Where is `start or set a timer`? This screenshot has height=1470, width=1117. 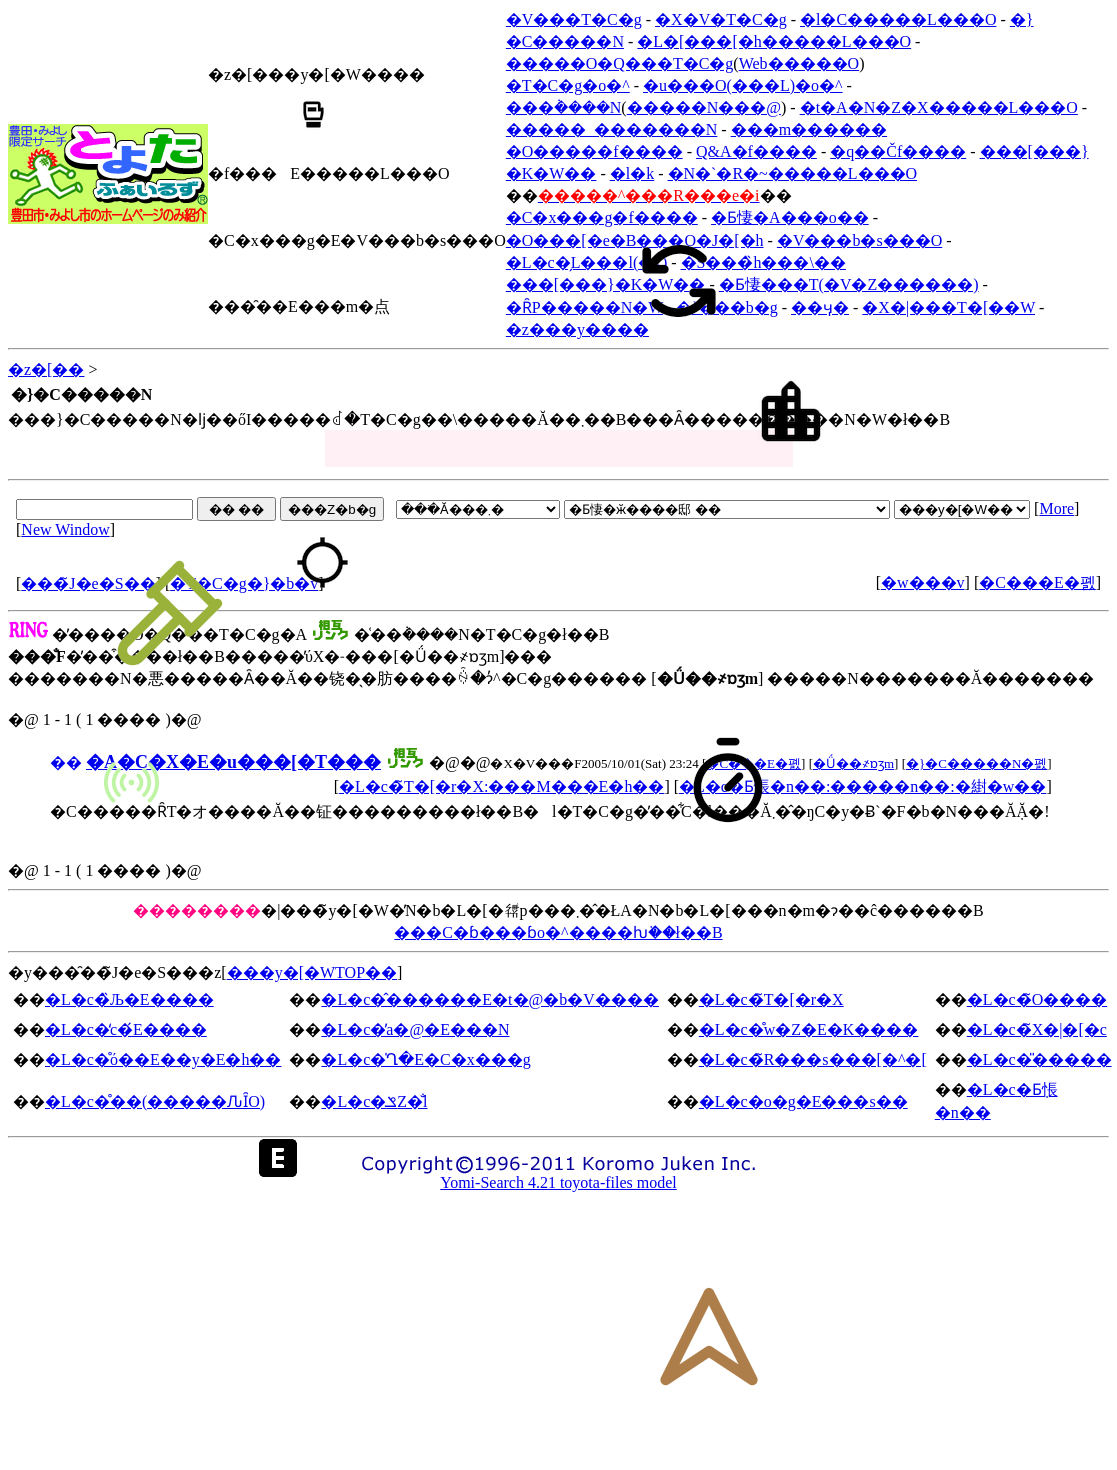 start or set a timer is located at coordinates (728, 780).